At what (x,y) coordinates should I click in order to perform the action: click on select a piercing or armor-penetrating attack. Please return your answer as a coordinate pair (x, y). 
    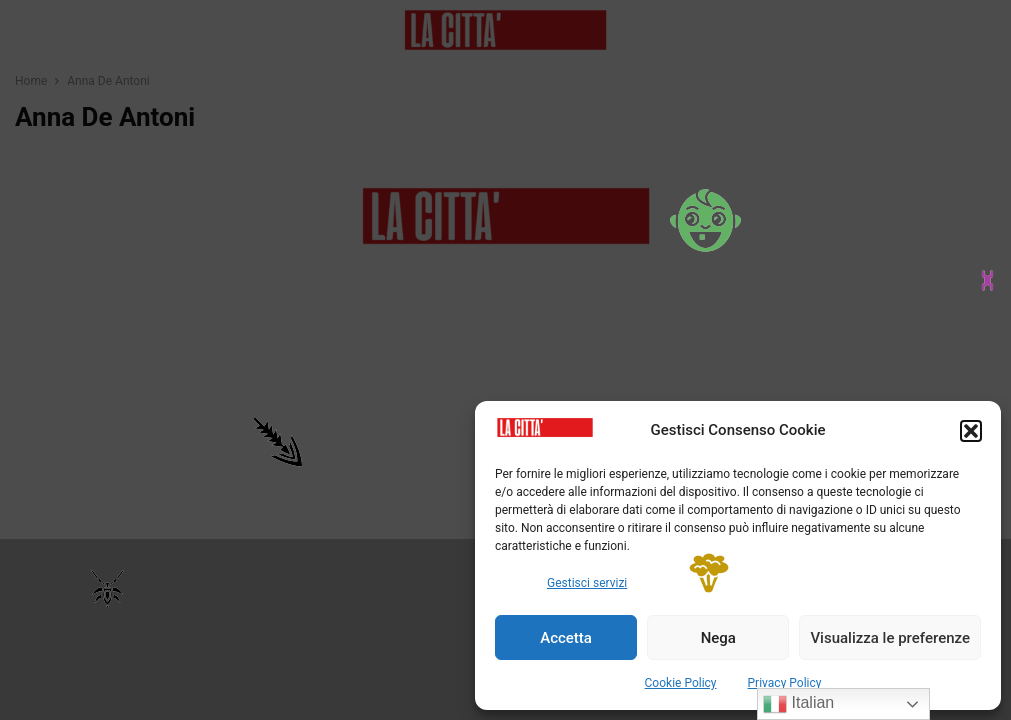
    Looking at the image, I should click on (278, 442).